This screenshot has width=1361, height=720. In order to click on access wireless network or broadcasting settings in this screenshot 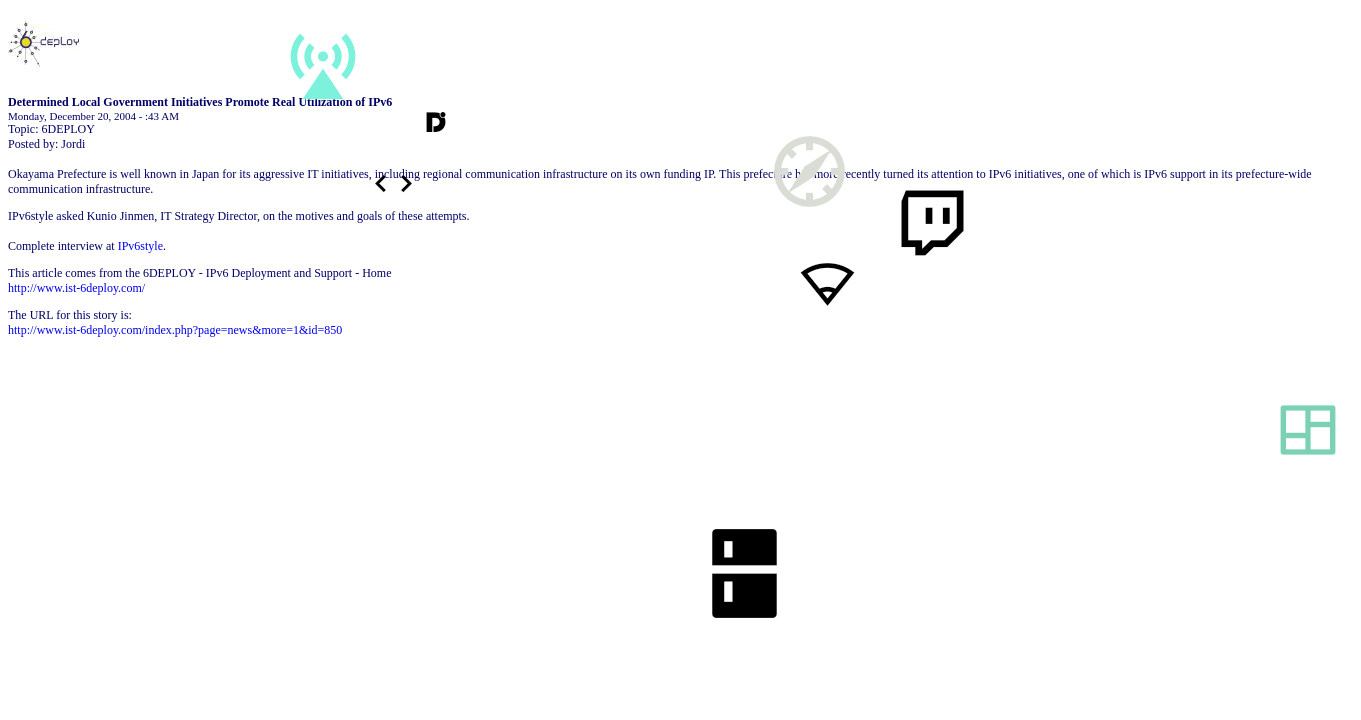, I will do `click(323, 65)`.